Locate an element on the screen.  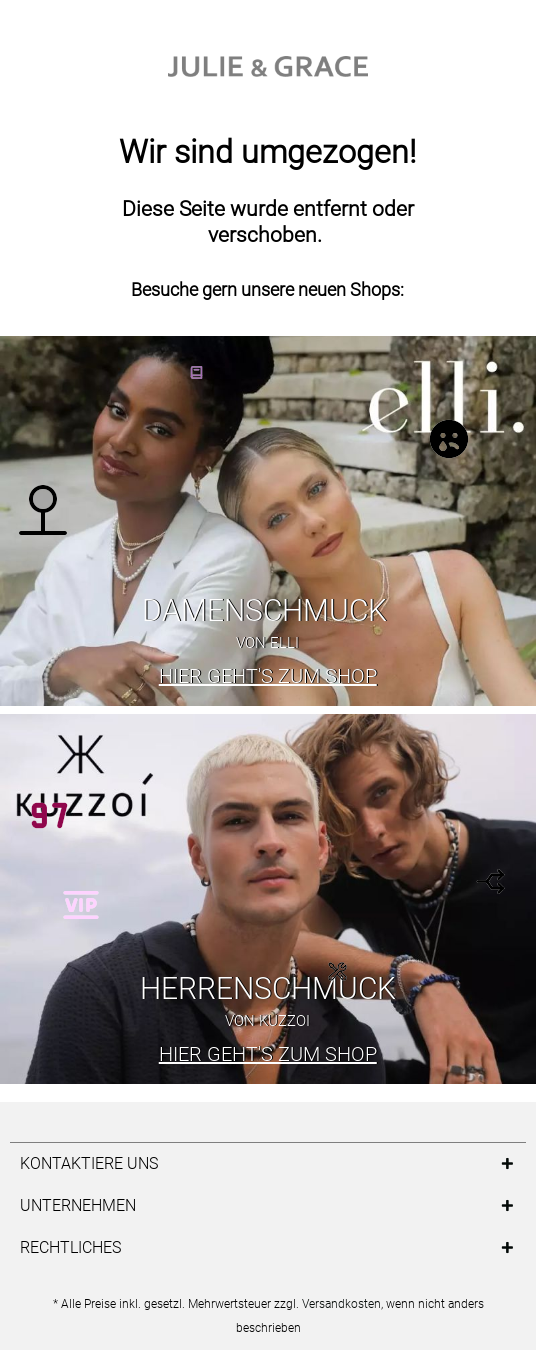
access VIP member benefits or status is located at coordinates (81, 905).